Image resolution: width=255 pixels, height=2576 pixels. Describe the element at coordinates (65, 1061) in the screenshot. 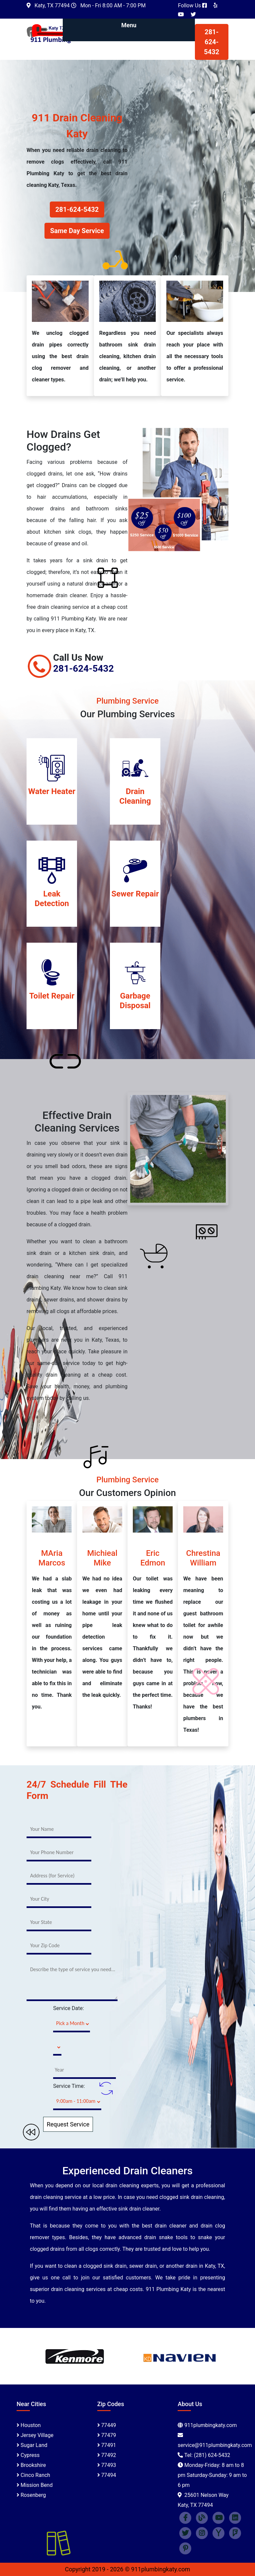

I see `unlink or disconnect a URL` at that location.